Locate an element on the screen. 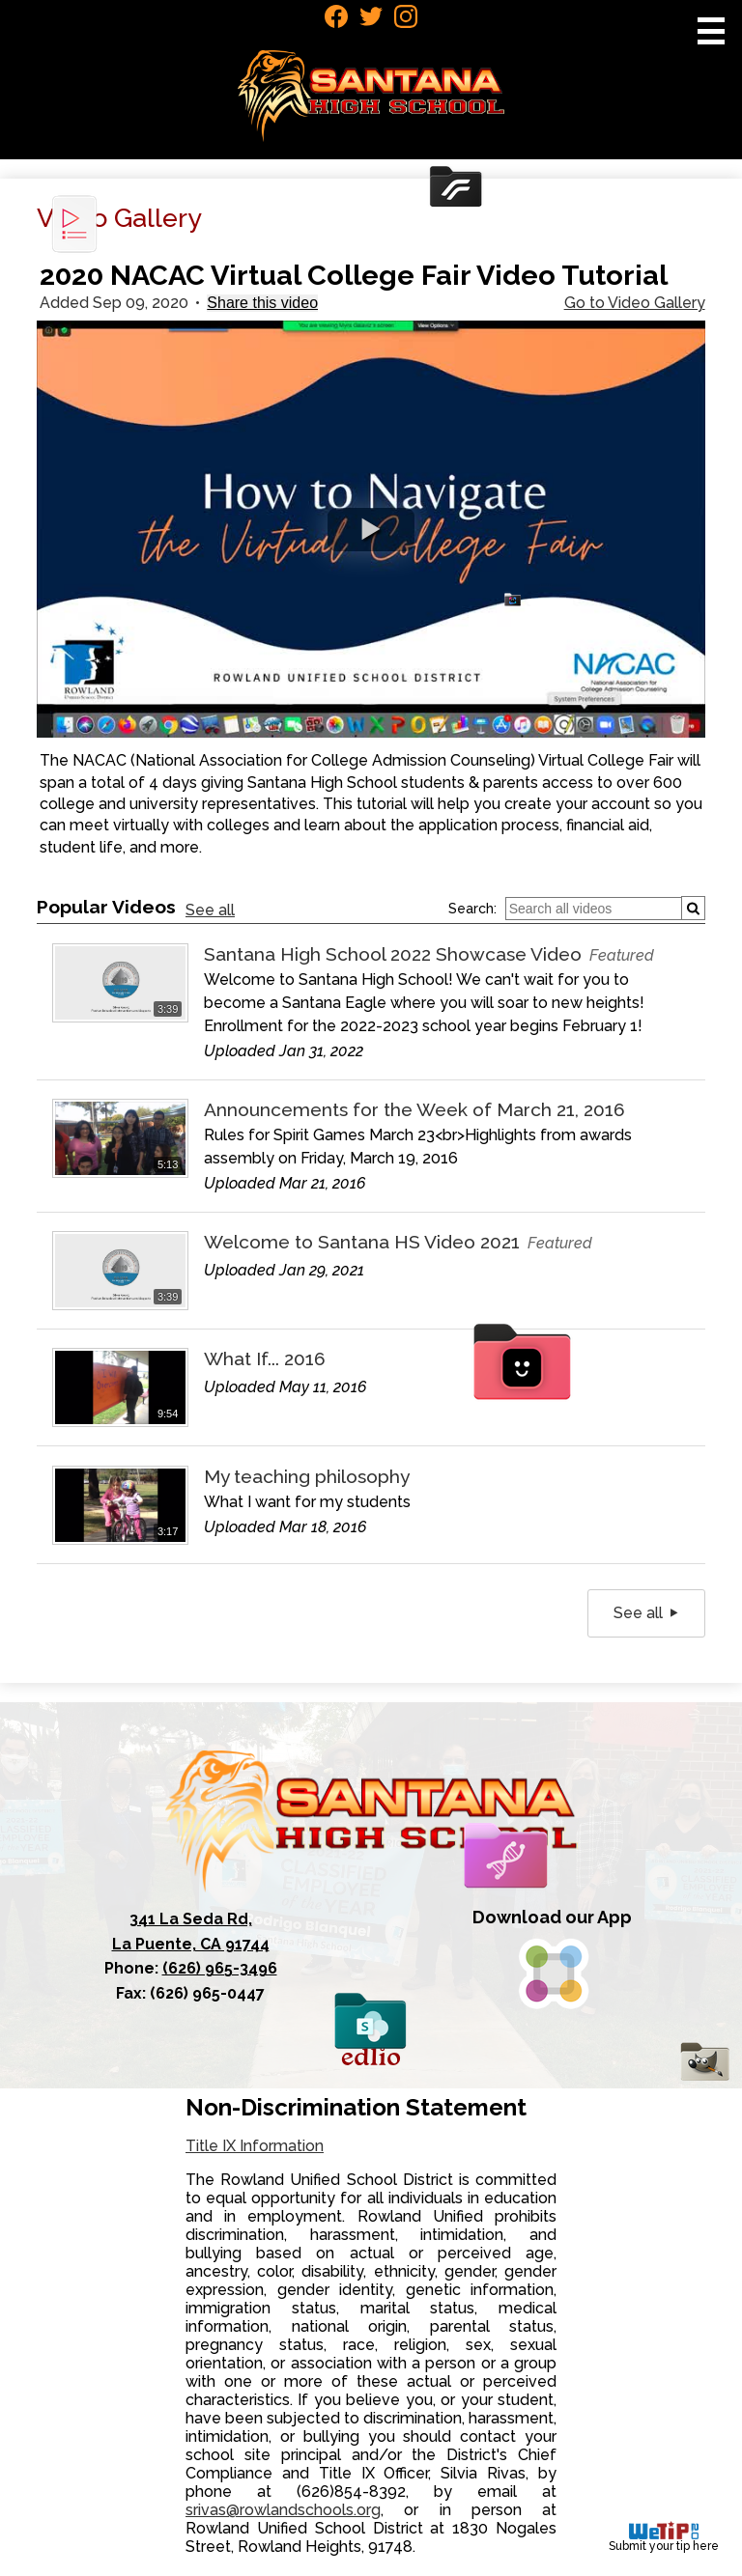 This screenshot has width=742, height=2576. open GIMP project files folder is located at coordinates (704, 2062).